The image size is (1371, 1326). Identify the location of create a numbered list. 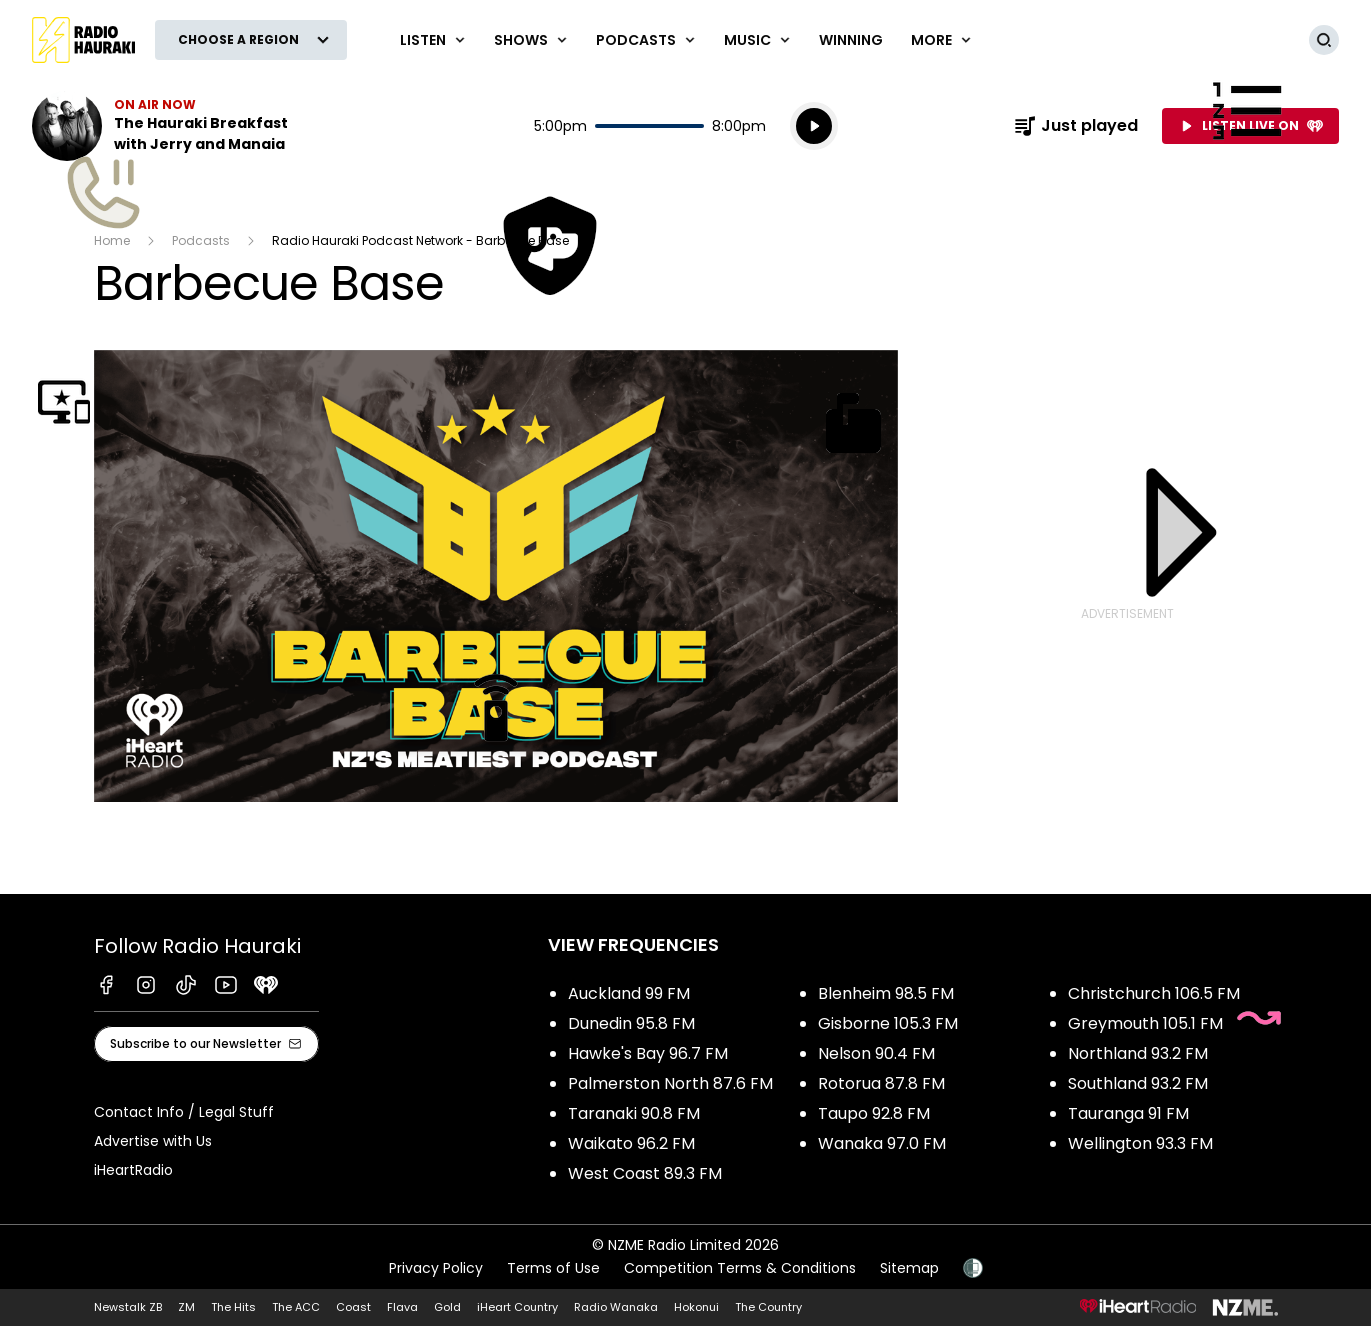
(1249, 111).